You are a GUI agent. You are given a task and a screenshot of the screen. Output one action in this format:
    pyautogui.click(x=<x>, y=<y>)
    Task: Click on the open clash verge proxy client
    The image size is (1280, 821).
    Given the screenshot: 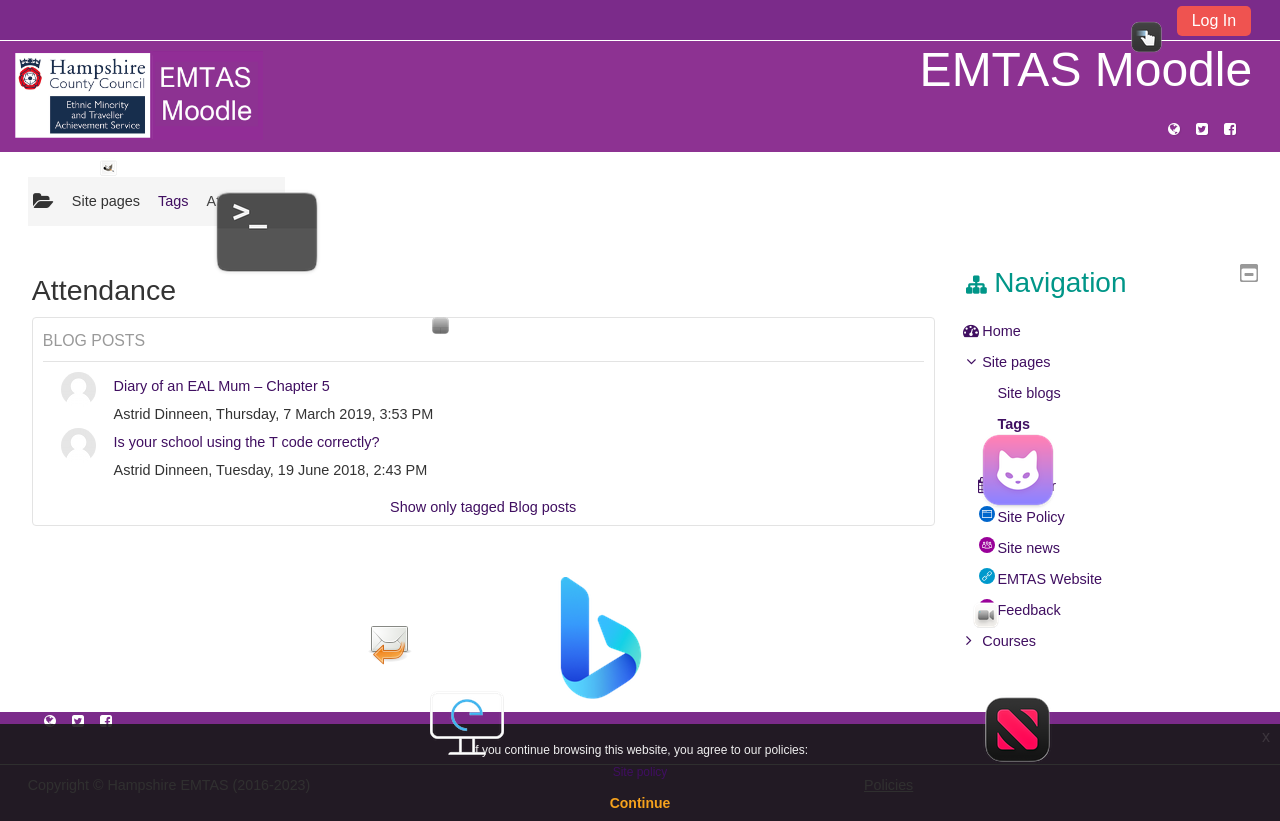 What is the action you would take?
    pyautogui.click(x=1018, y=470)
    